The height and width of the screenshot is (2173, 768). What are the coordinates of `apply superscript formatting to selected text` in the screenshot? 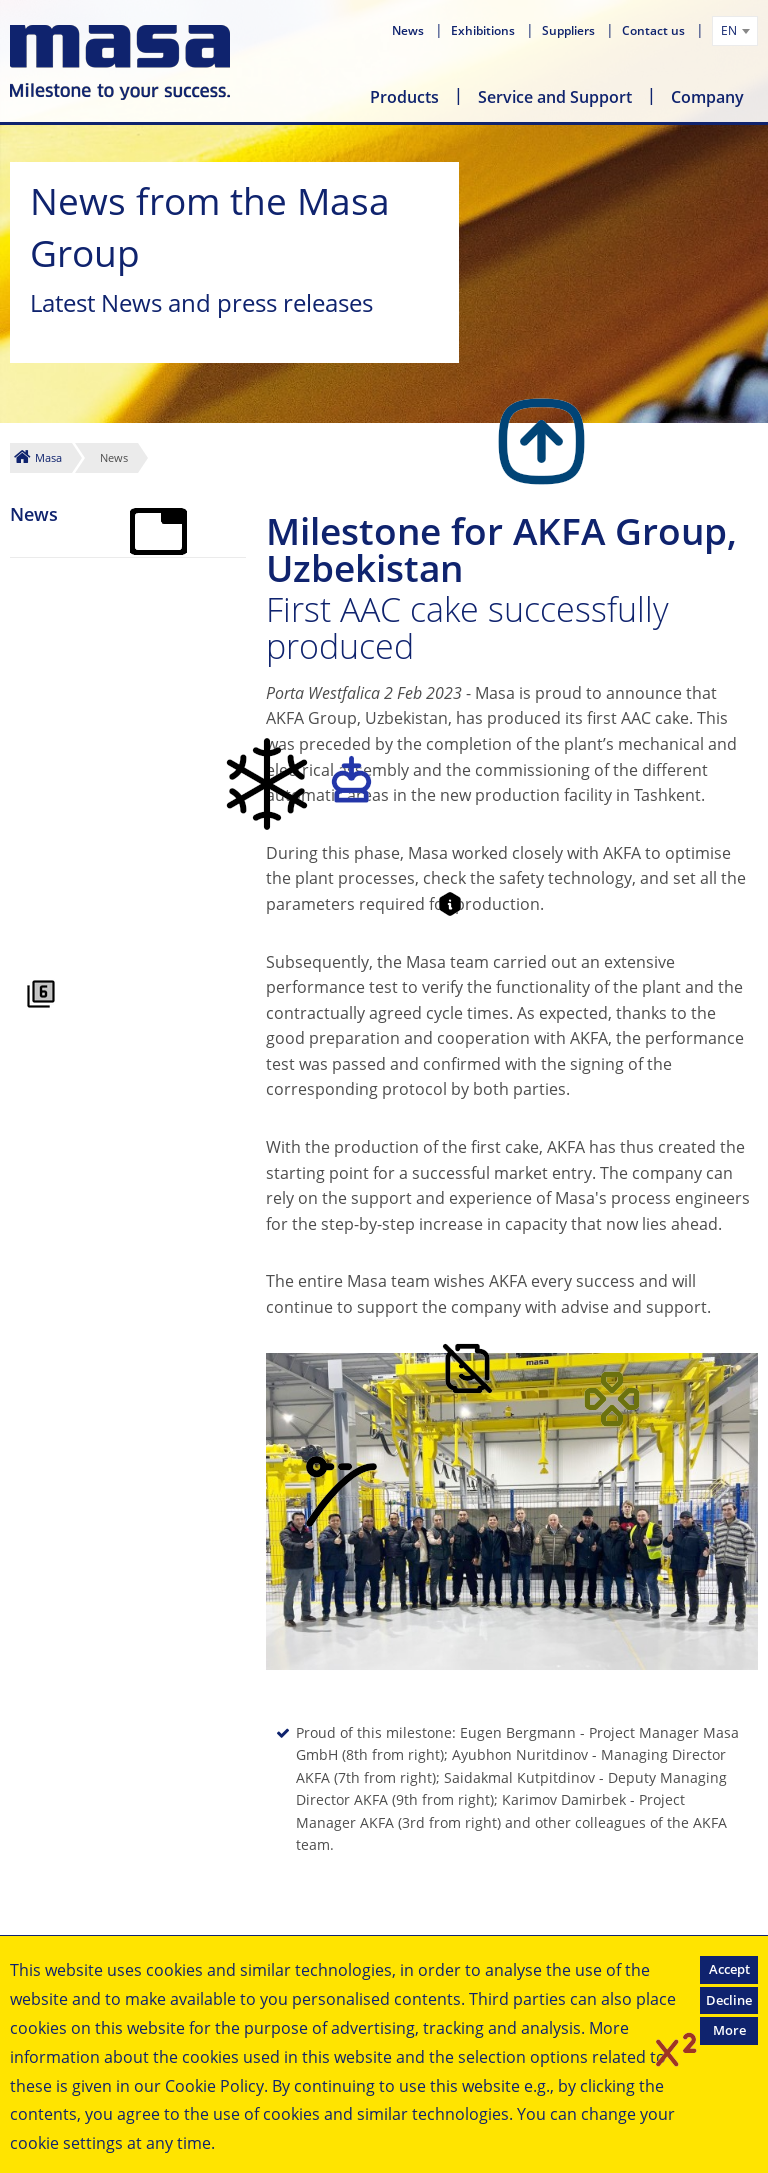 It's located at (674, 2053).